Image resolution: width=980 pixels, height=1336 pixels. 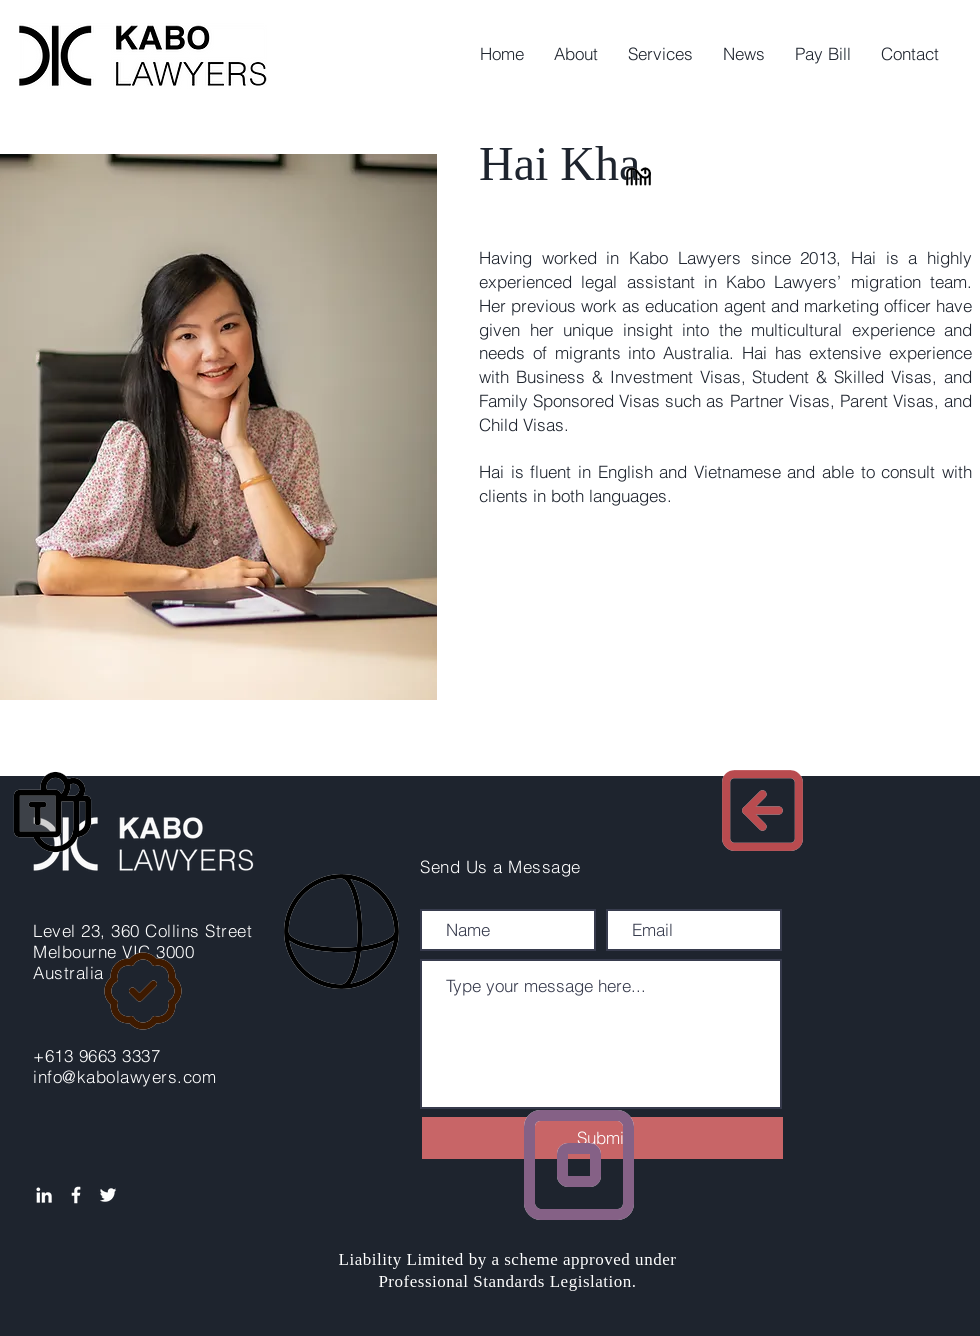 I want to click on access globe or world view, so click(x=341, y=931).